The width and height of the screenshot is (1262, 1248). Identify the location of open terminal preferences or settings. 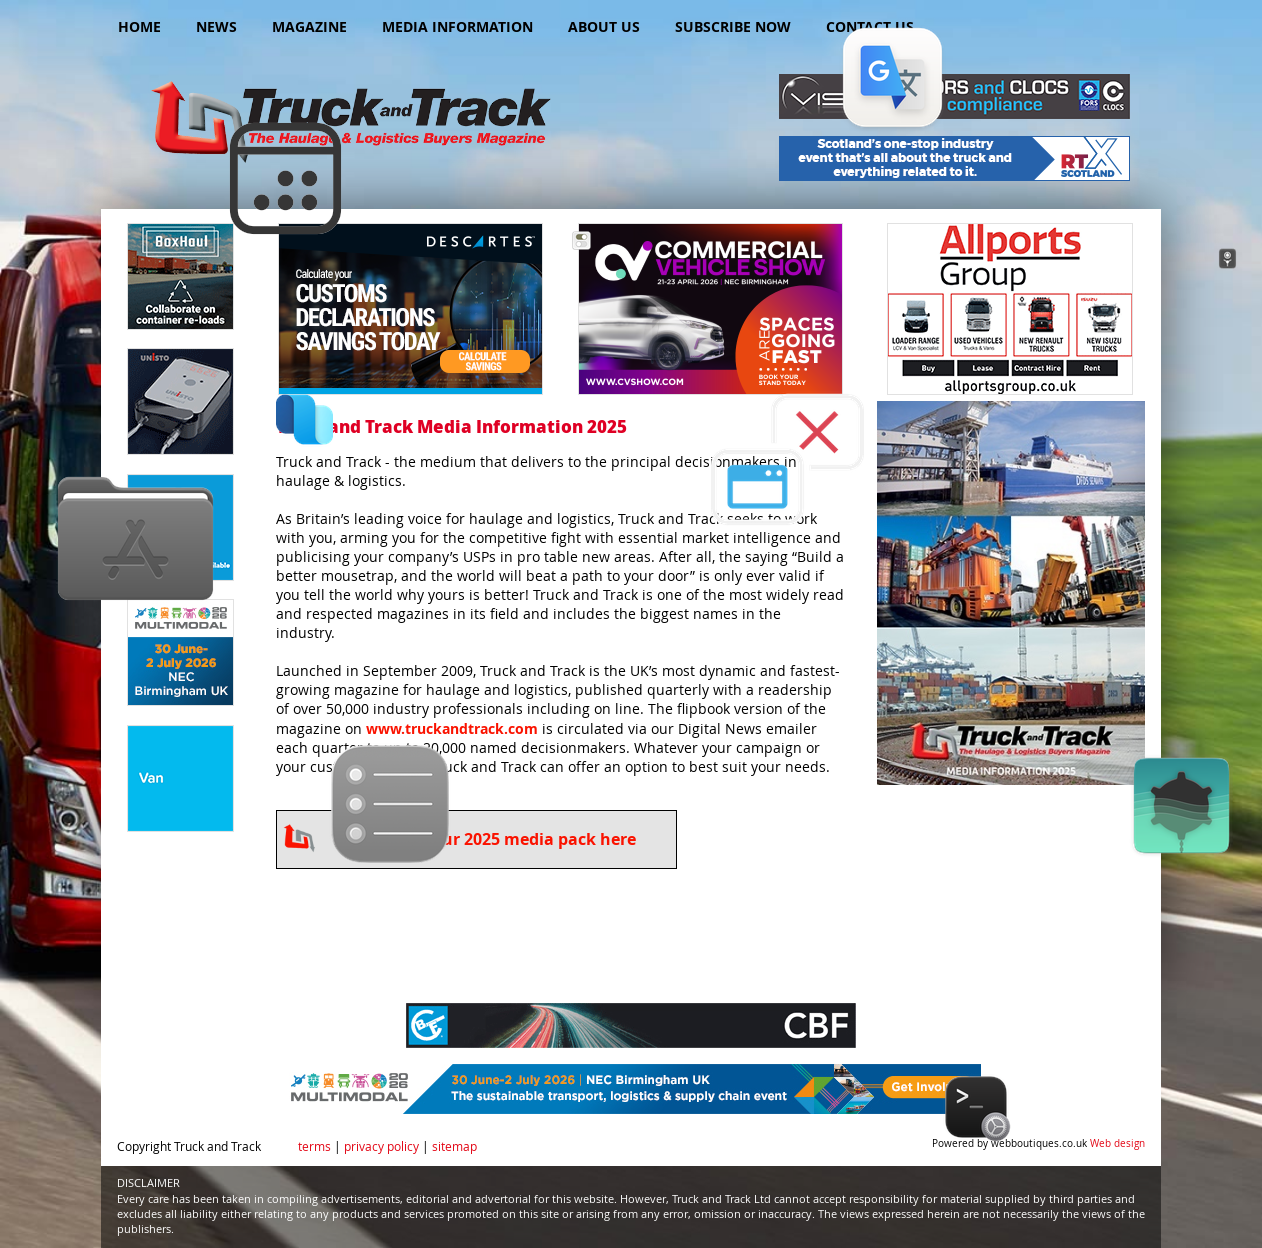
(976, 1107).